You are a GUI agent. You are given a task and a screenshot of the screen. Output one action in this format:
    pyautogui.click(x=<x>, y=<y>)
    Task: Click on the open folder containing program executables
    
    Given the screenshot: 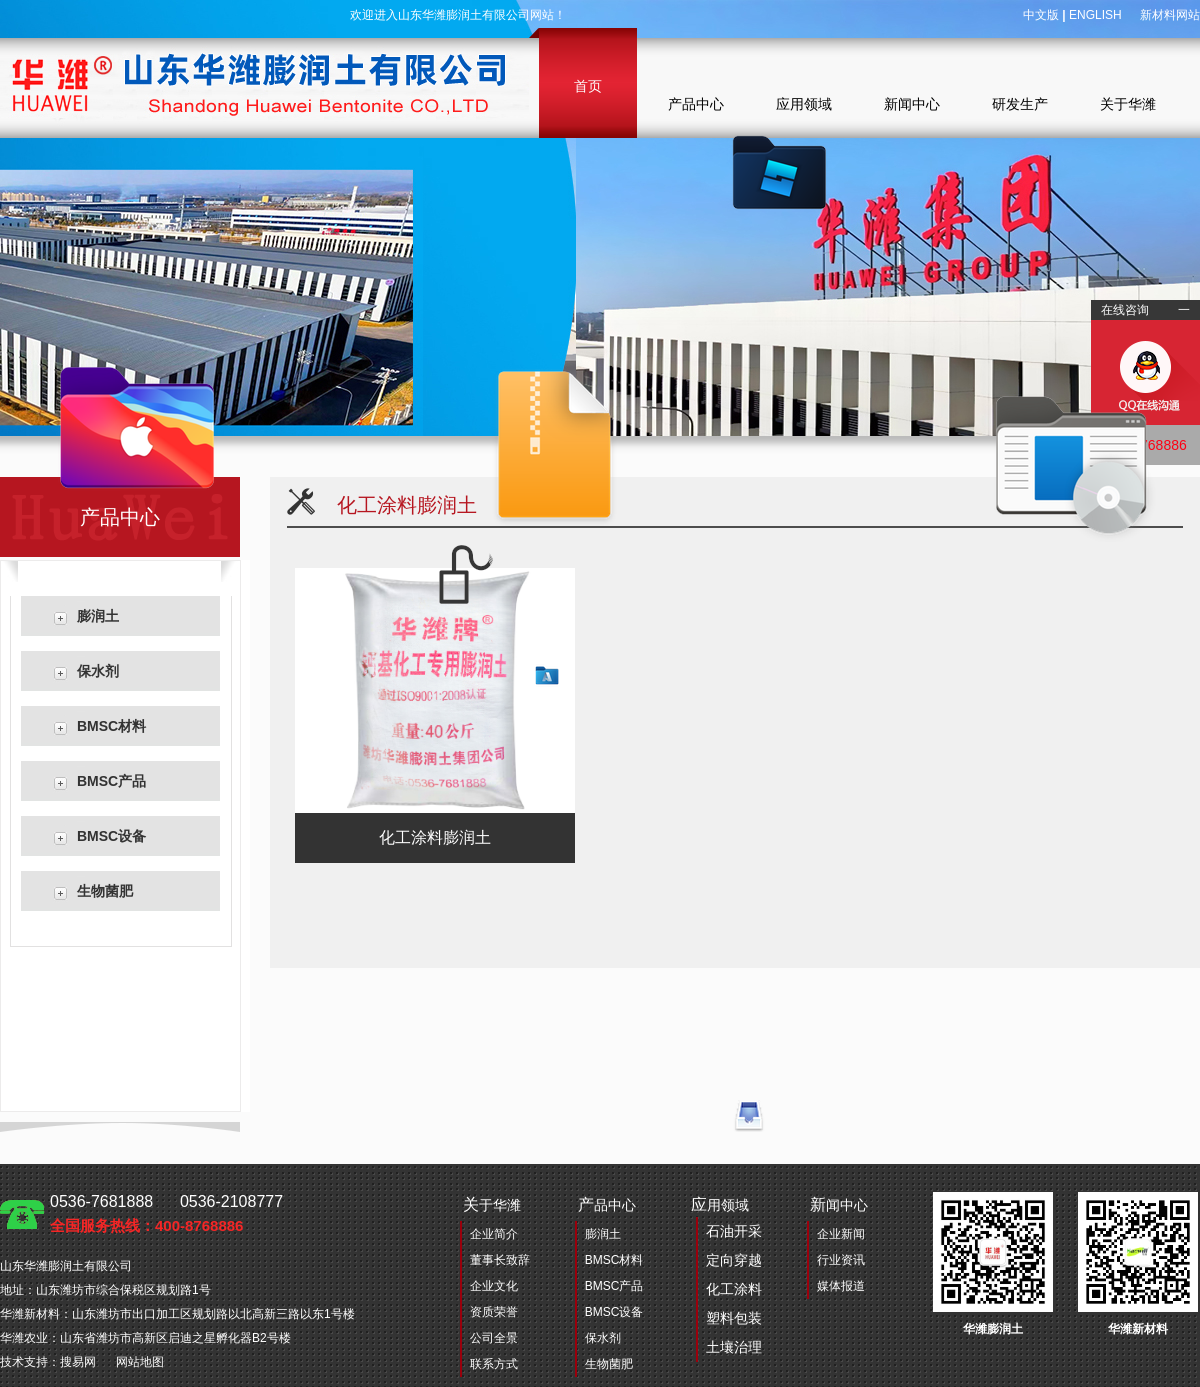 What is the action you would take?
    pyautogui.click(x=1070, y=459)
    